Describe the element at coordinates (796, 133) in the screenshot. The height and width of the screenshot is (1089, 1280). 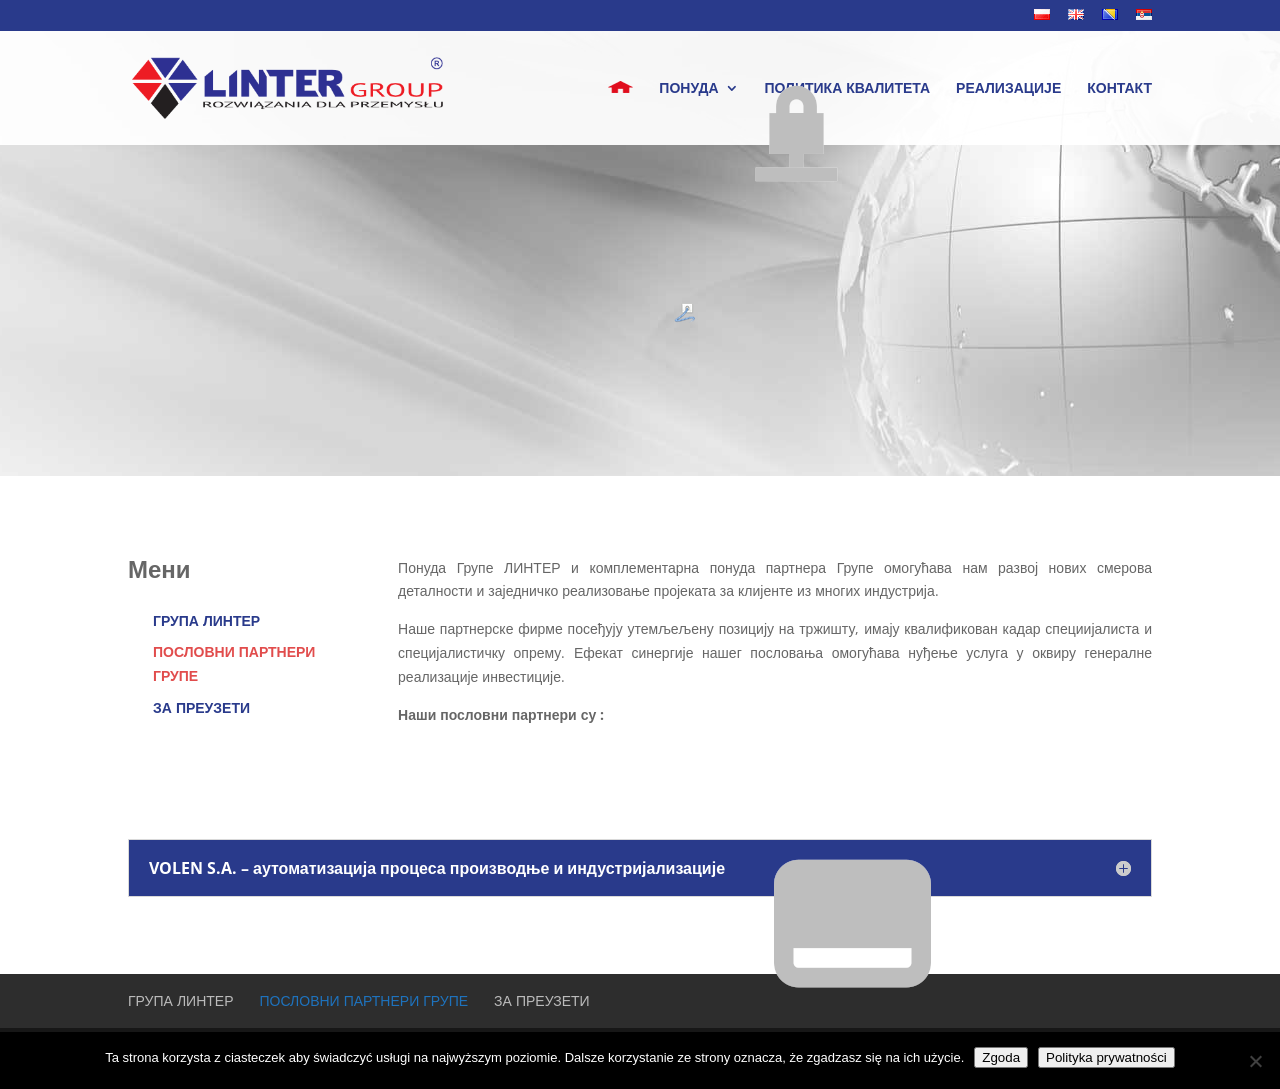
I see `indicates active VPN connection` at that location.